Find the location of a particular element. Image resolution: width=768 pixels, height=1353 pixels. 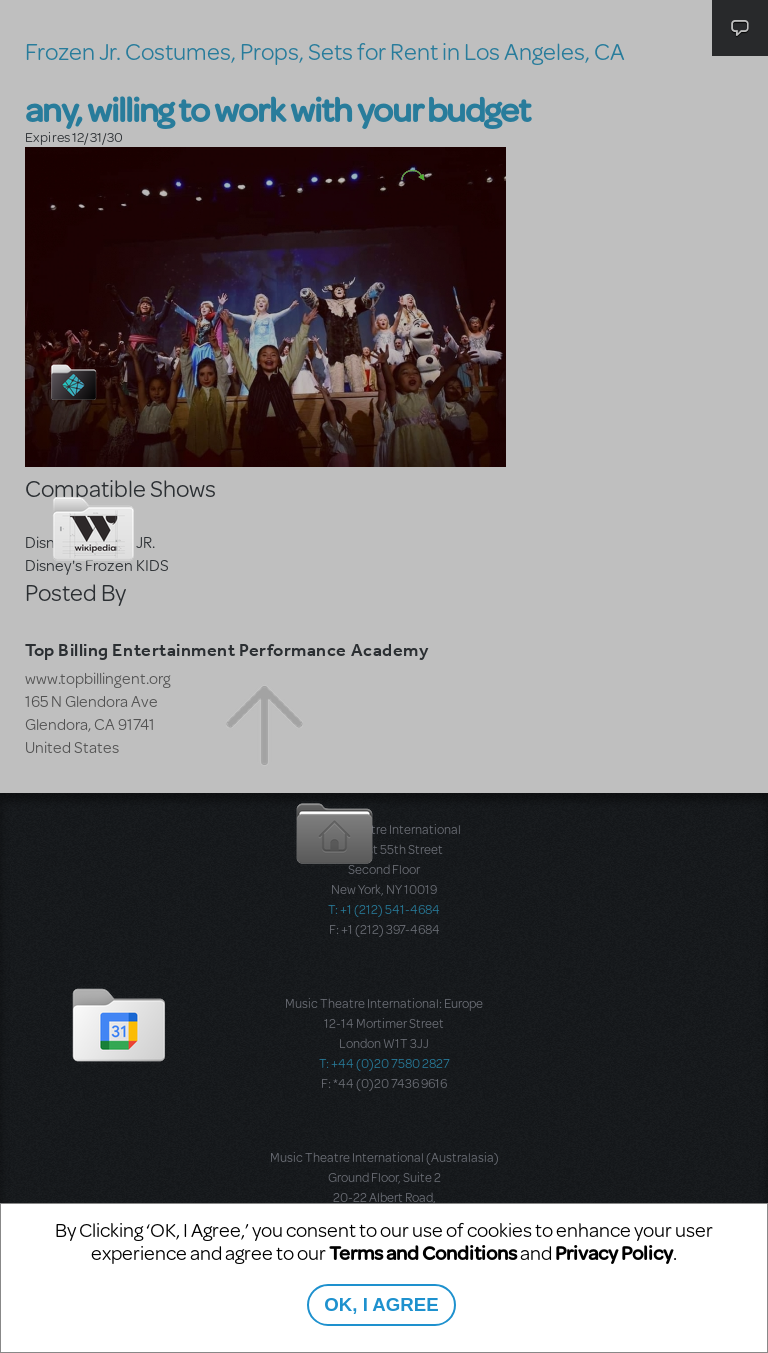

upload or send file is located at coordinates (264, 725).